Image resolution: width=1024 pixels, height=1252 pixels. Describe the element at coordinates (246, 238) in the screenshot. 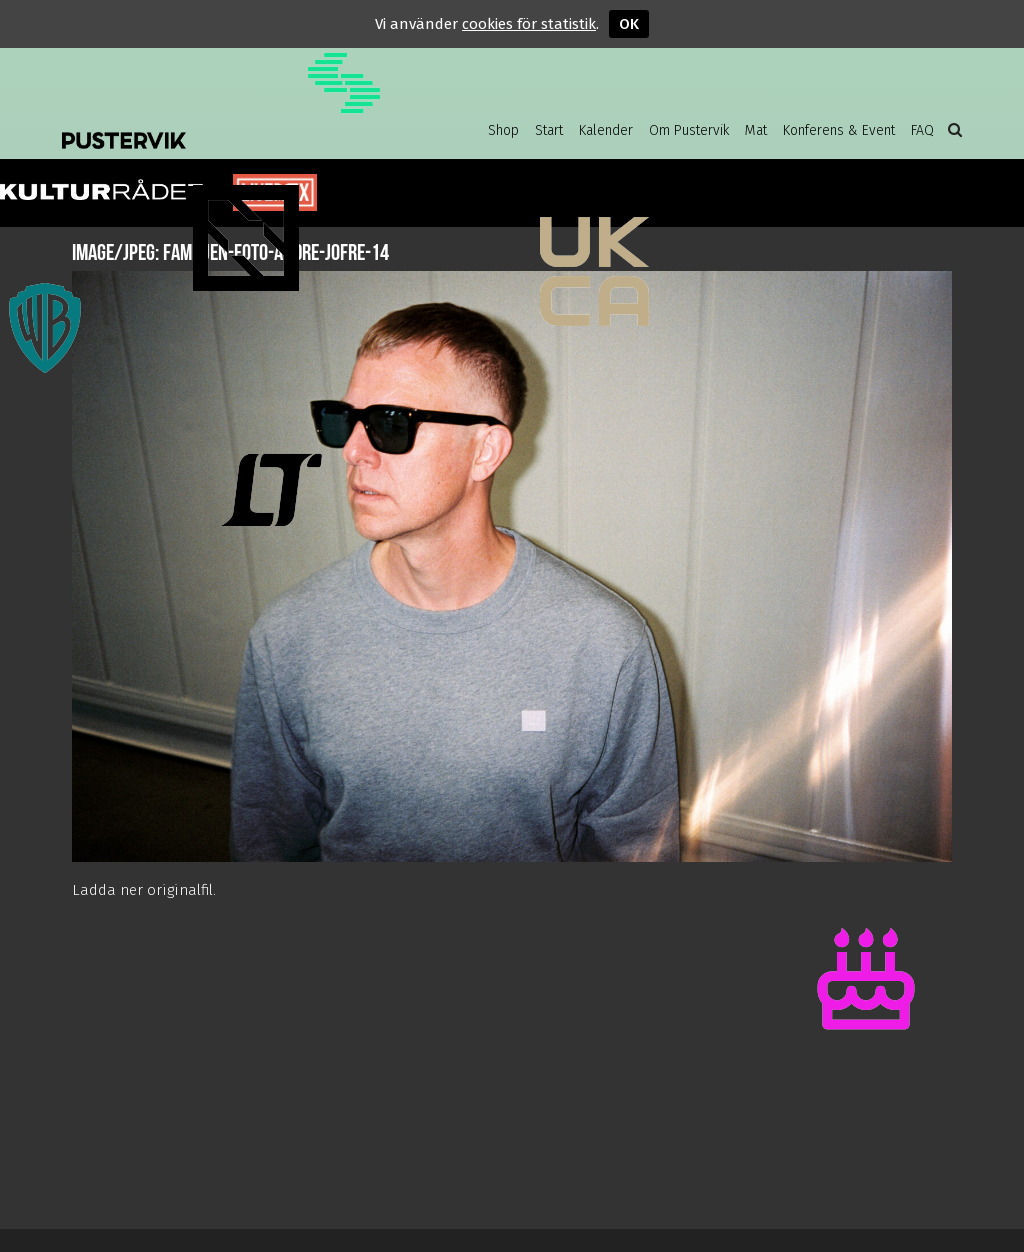

I see `navigate to CNCF (Cloud Native Computing Foundation) website or resources` at that location.